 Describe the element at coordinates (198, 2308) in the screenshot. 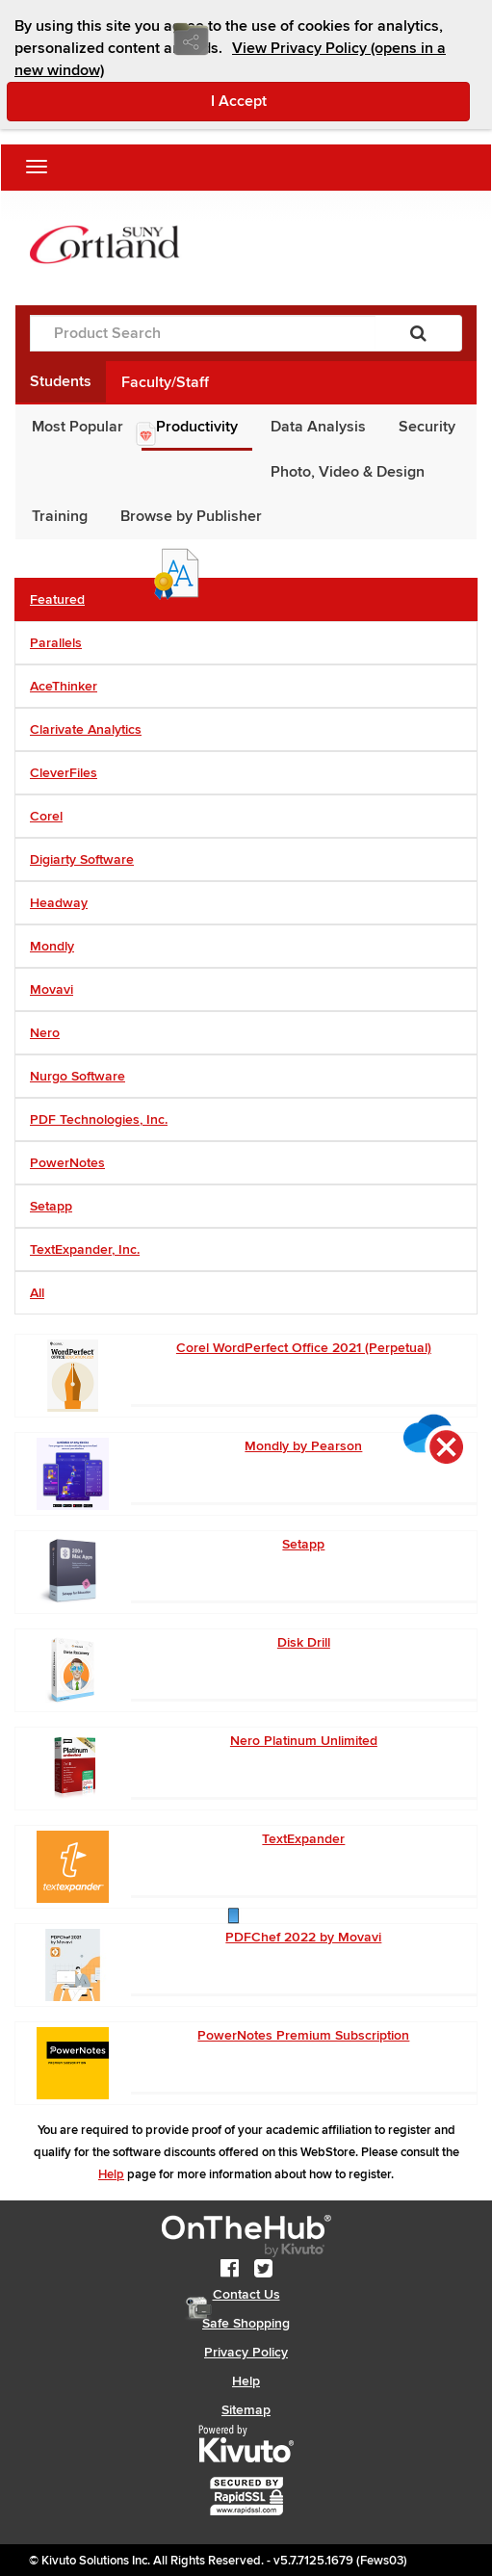

I see `access video camera device settings` at that location.